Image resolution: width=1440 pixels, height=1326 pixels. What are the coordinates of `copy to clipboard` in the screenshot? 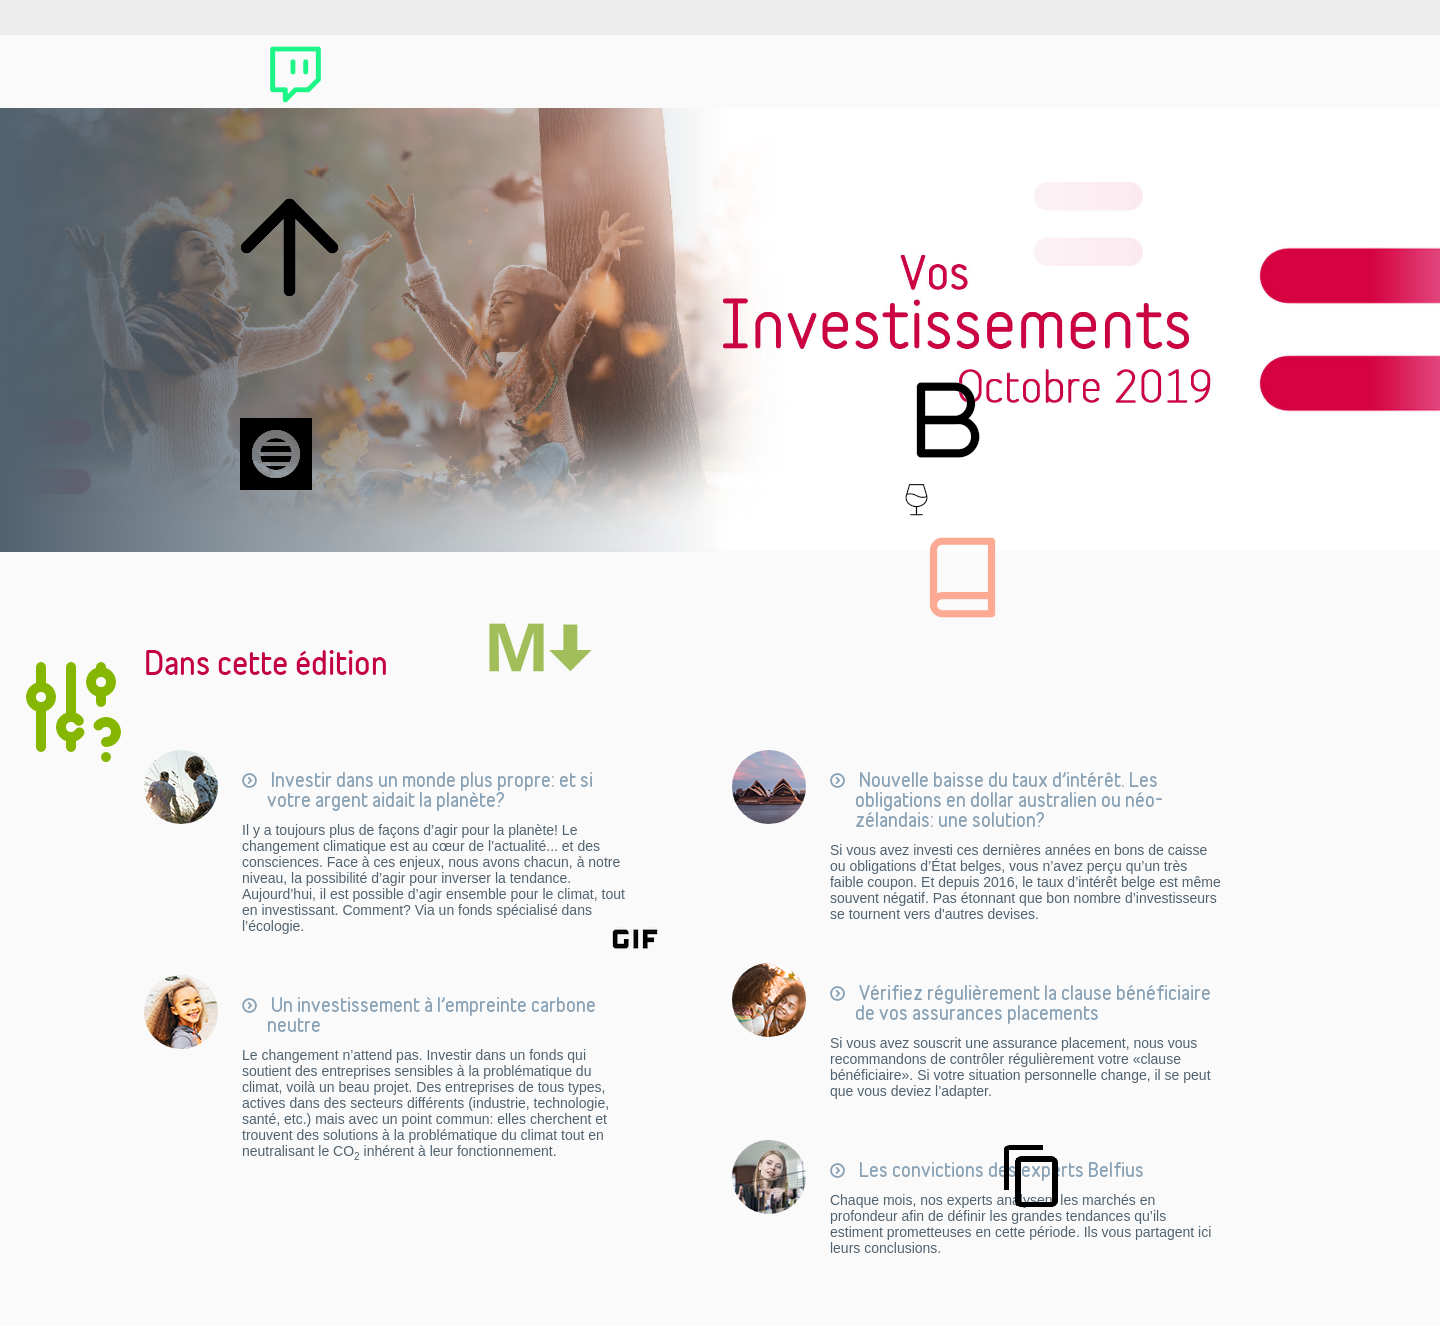 It's located at (1032, 1176).